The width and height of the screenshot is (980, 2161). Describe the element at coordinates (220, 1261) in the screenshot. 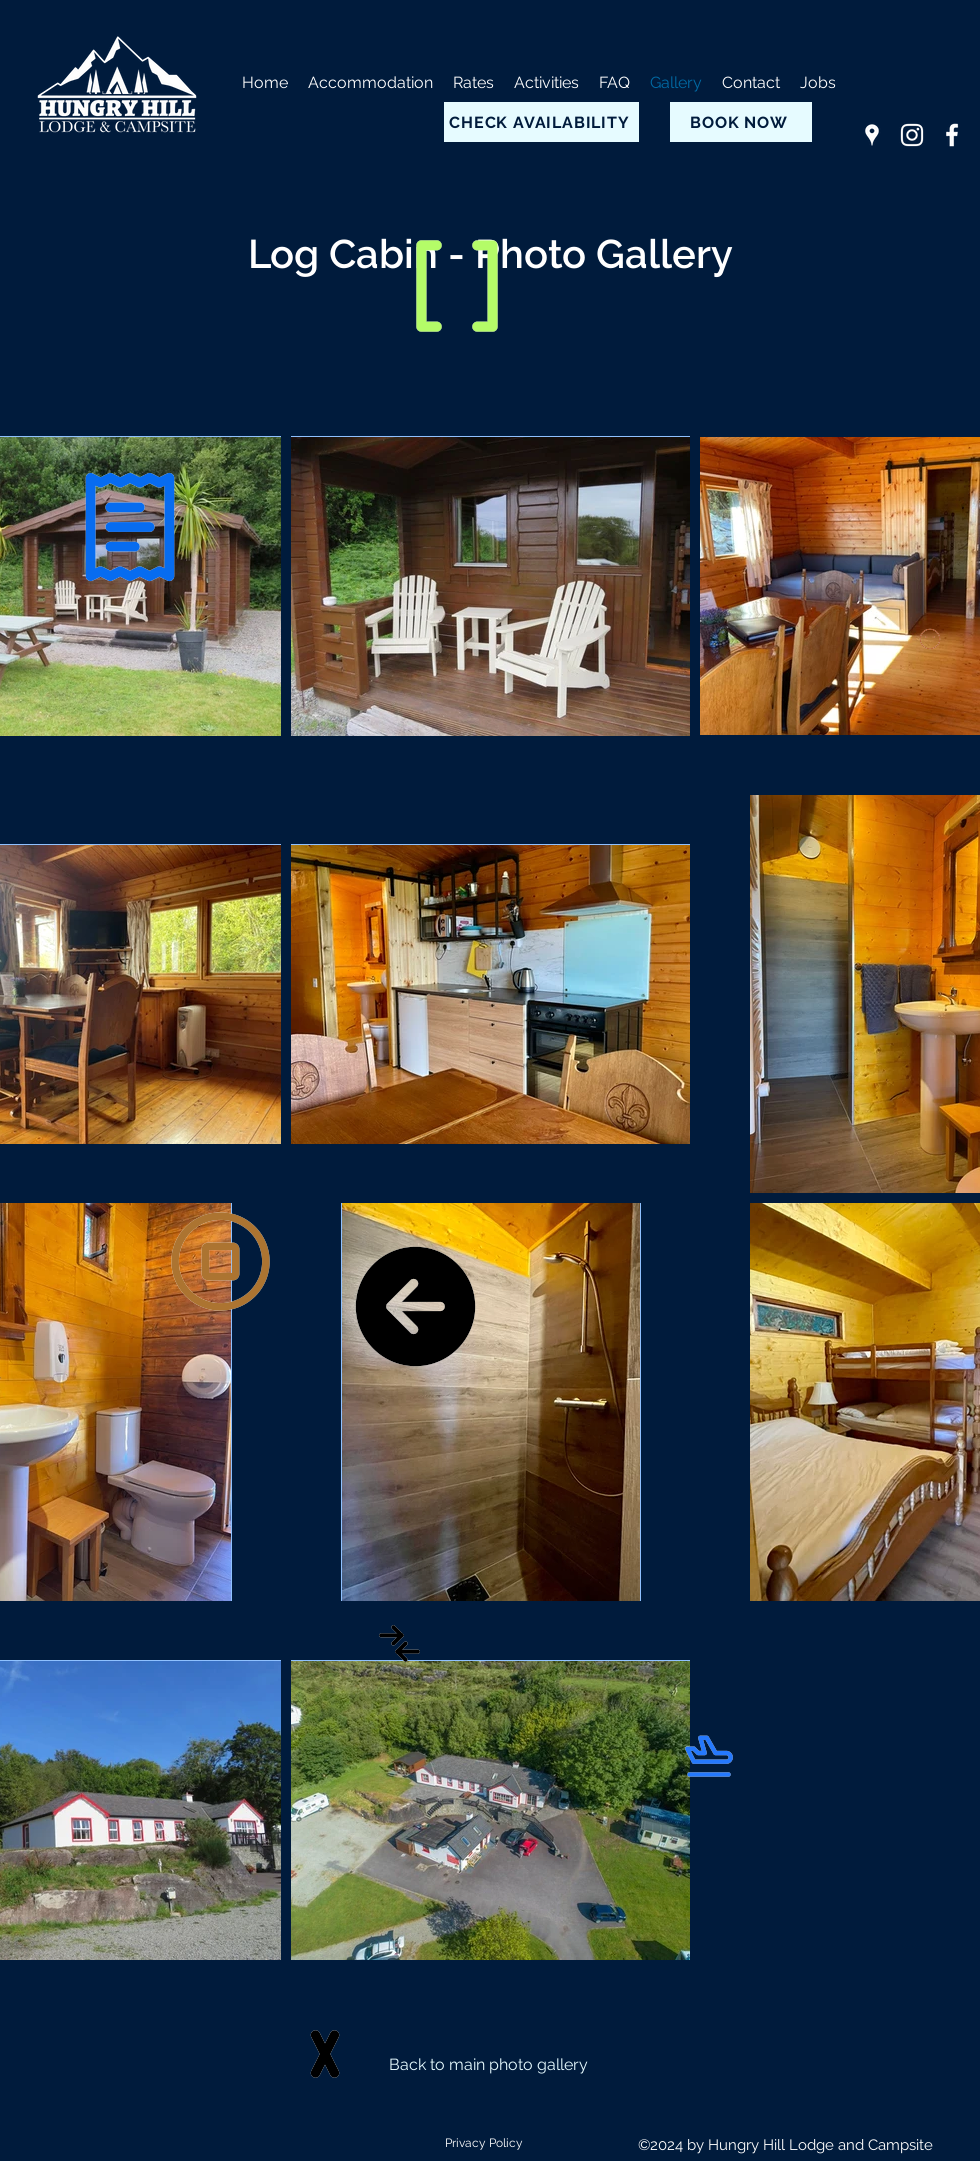

I see `stop media playback` at that location.